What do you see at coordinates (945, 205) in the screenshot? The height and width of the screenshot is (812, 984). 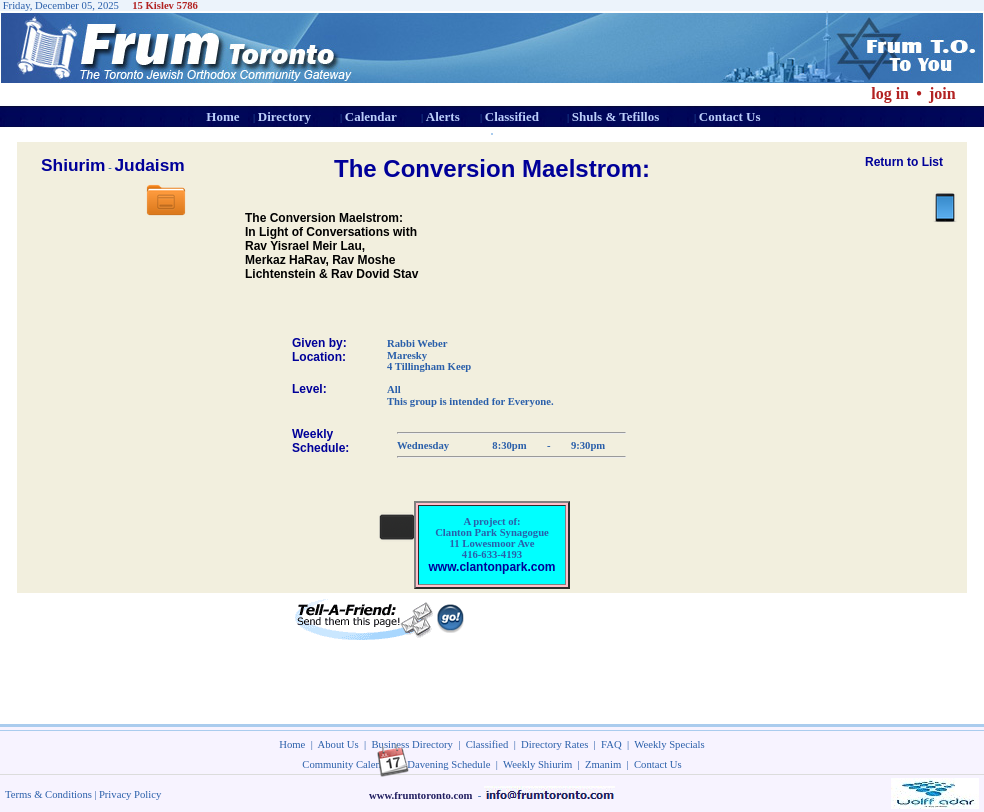 I see `iPad mini device with cellular connectivity` at bounding box center [945, 205].